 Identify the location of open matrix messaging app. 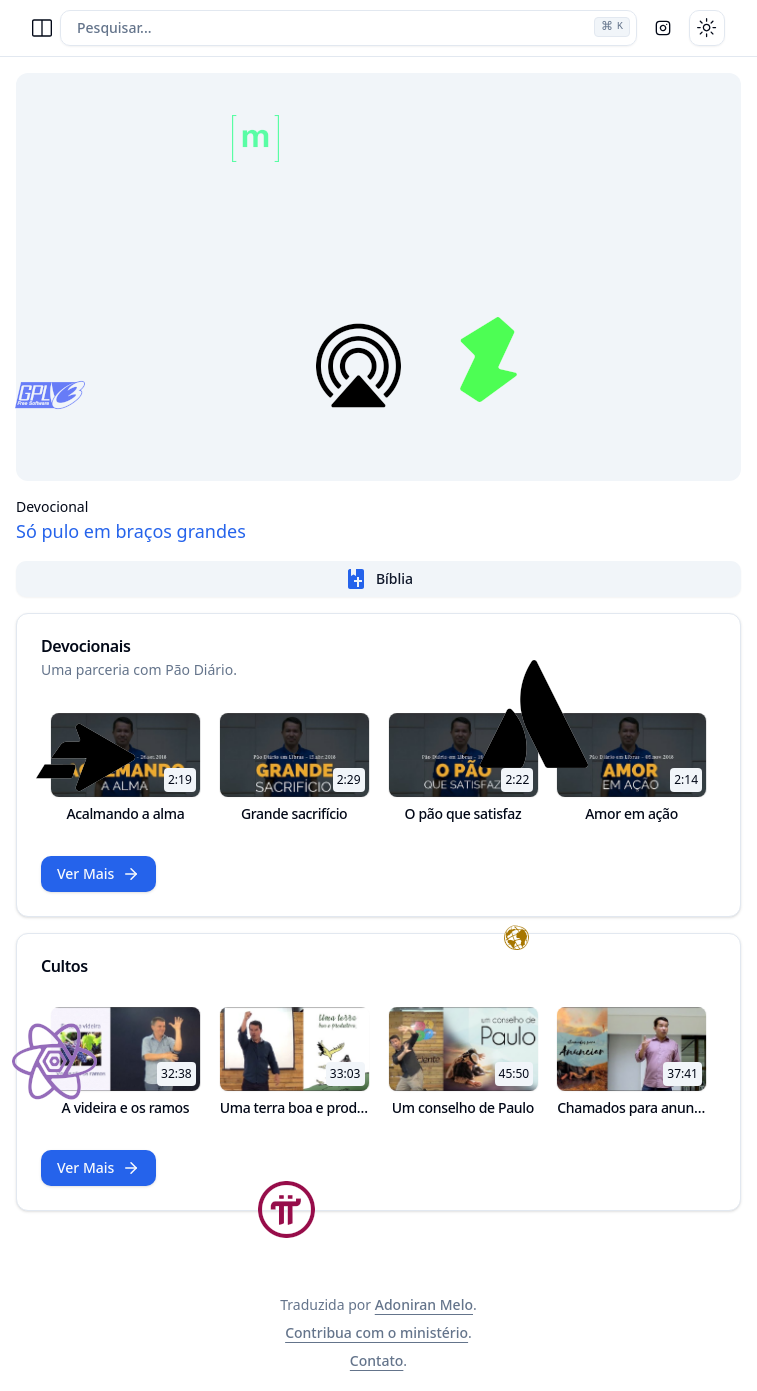
(255, 138).